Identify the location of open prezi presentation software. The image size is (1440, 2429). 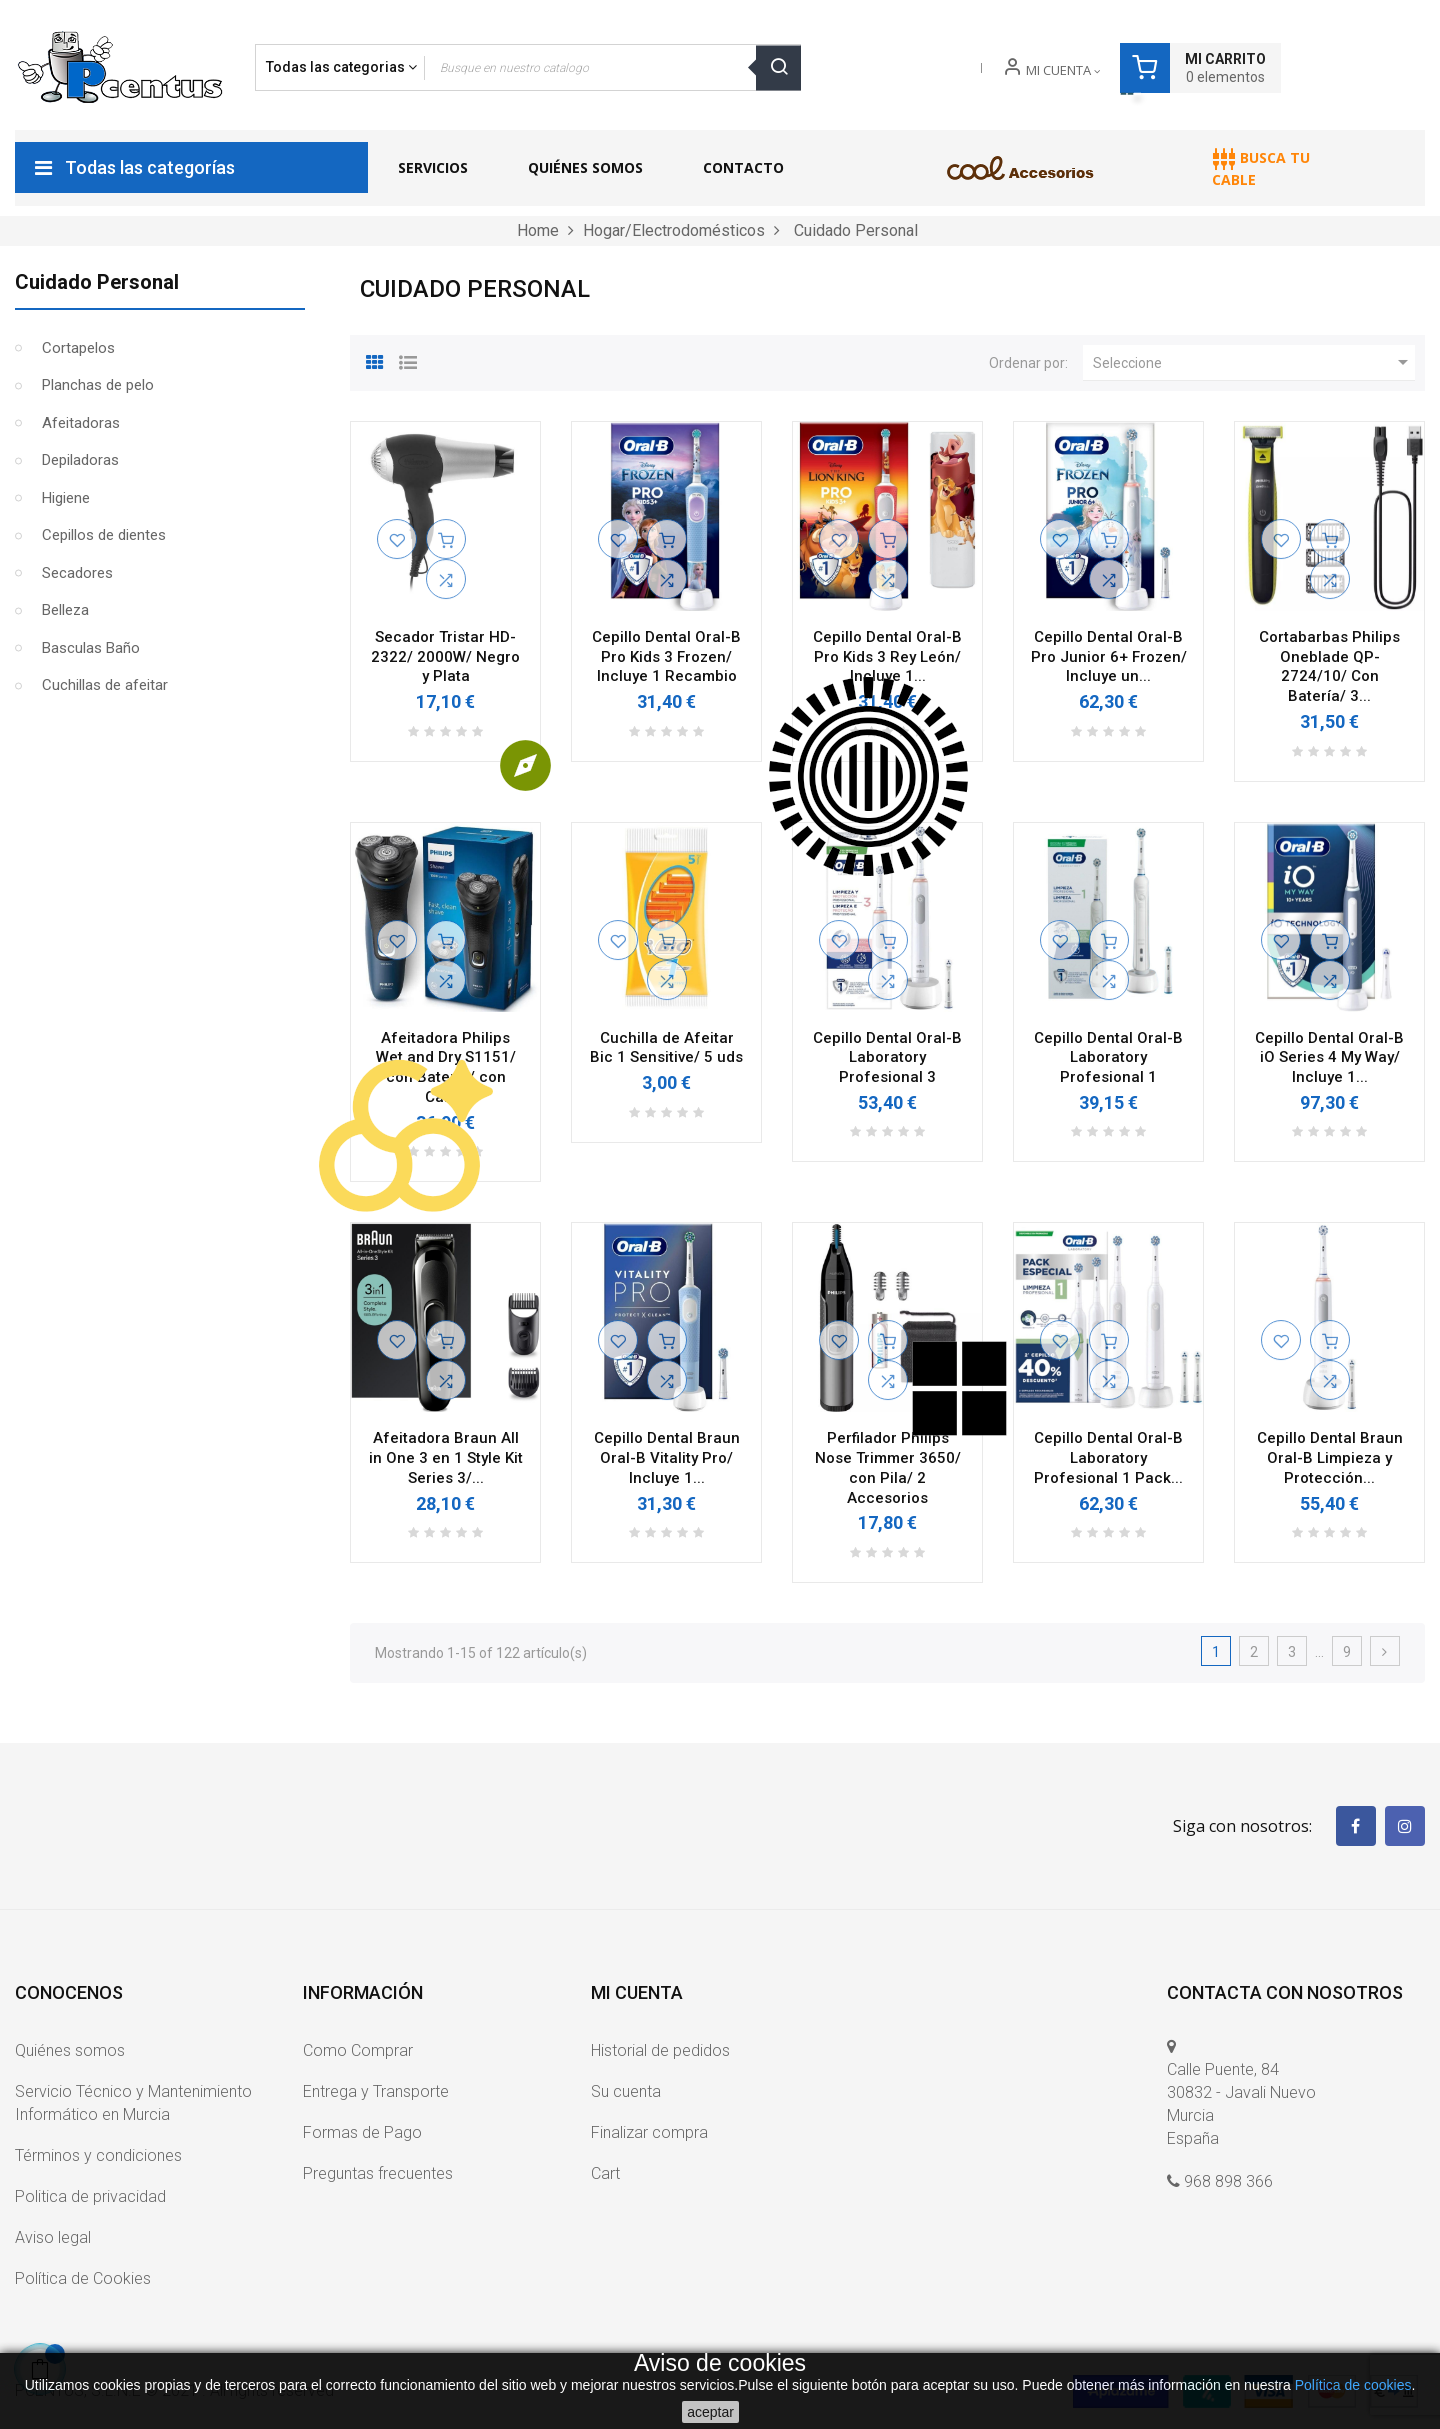
(868, 776).